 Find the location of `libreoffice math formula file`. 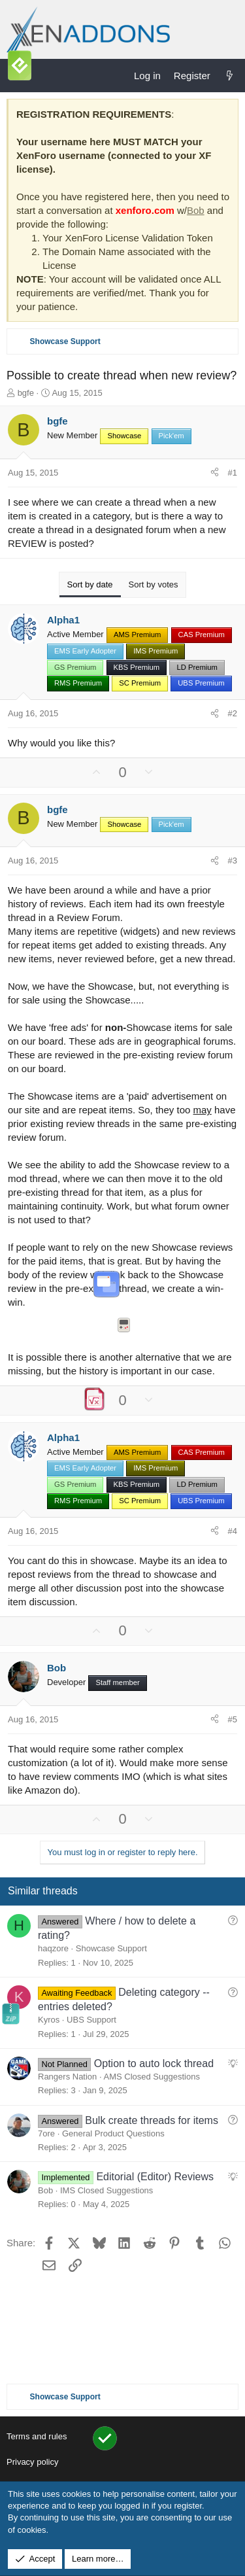

libreoffice math formula file is located at coordinates (94, 1399).